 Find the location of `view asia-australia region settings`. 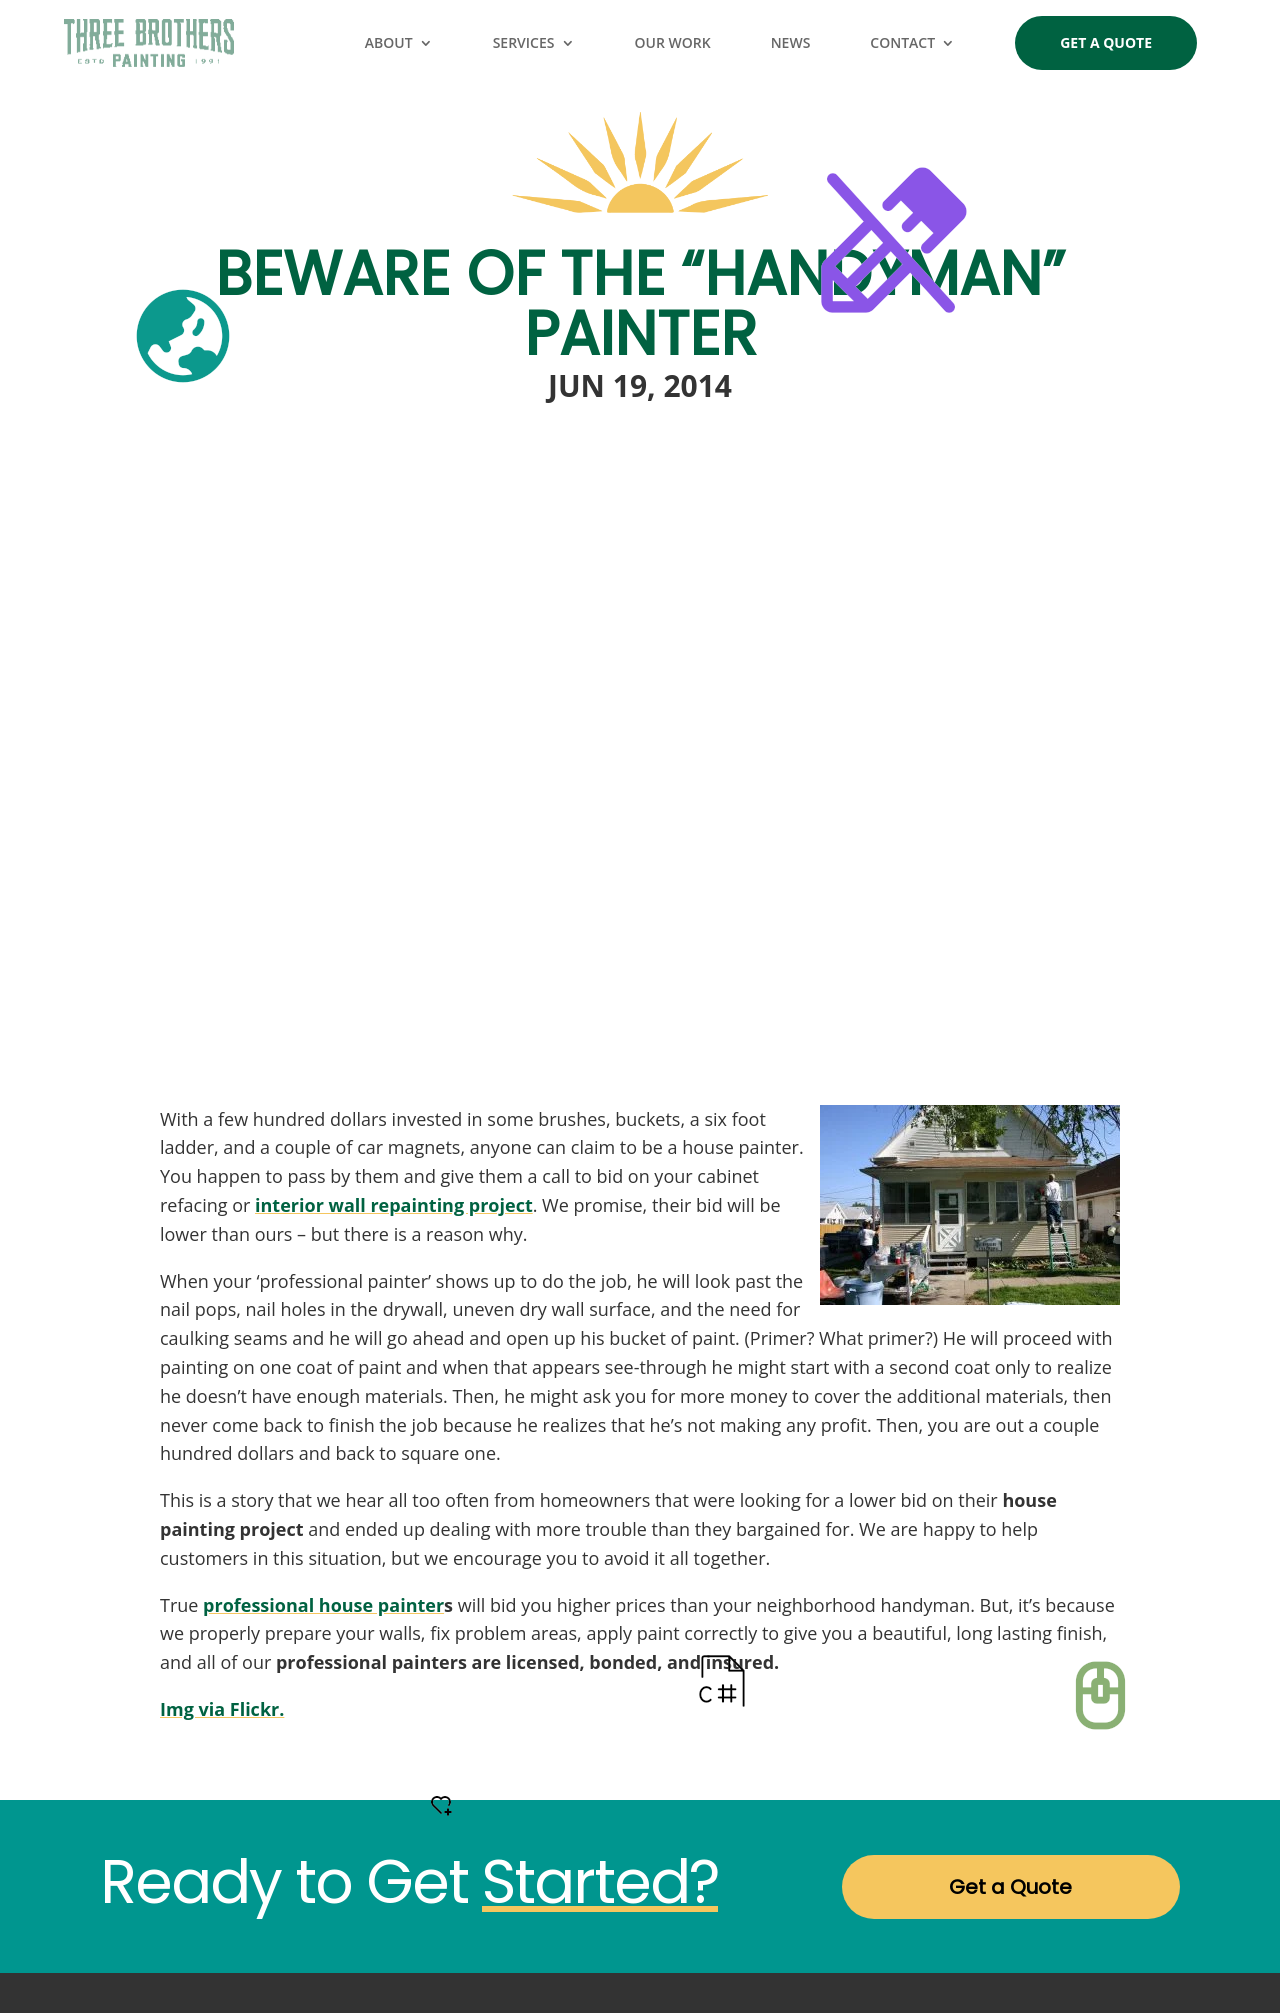

view asia-australia region settings is located at coordinates (183, 336).